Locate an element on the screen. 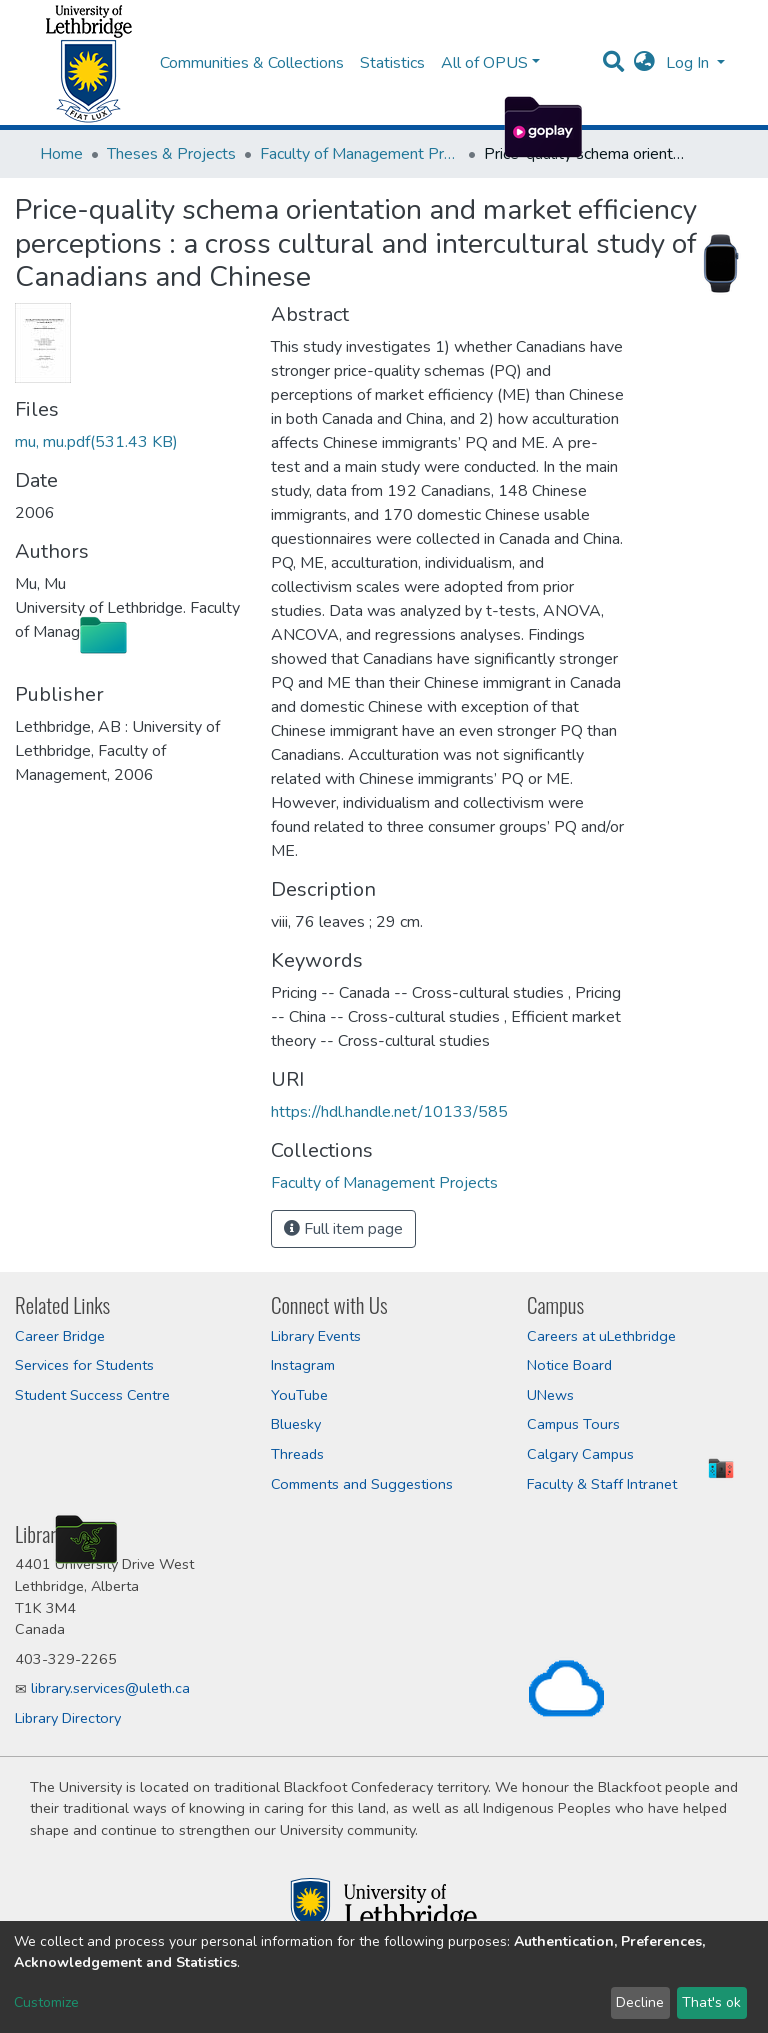 This screenshot has width=768, height=2033. open nintendo switch games folder is located at coordinates (721, 1469).